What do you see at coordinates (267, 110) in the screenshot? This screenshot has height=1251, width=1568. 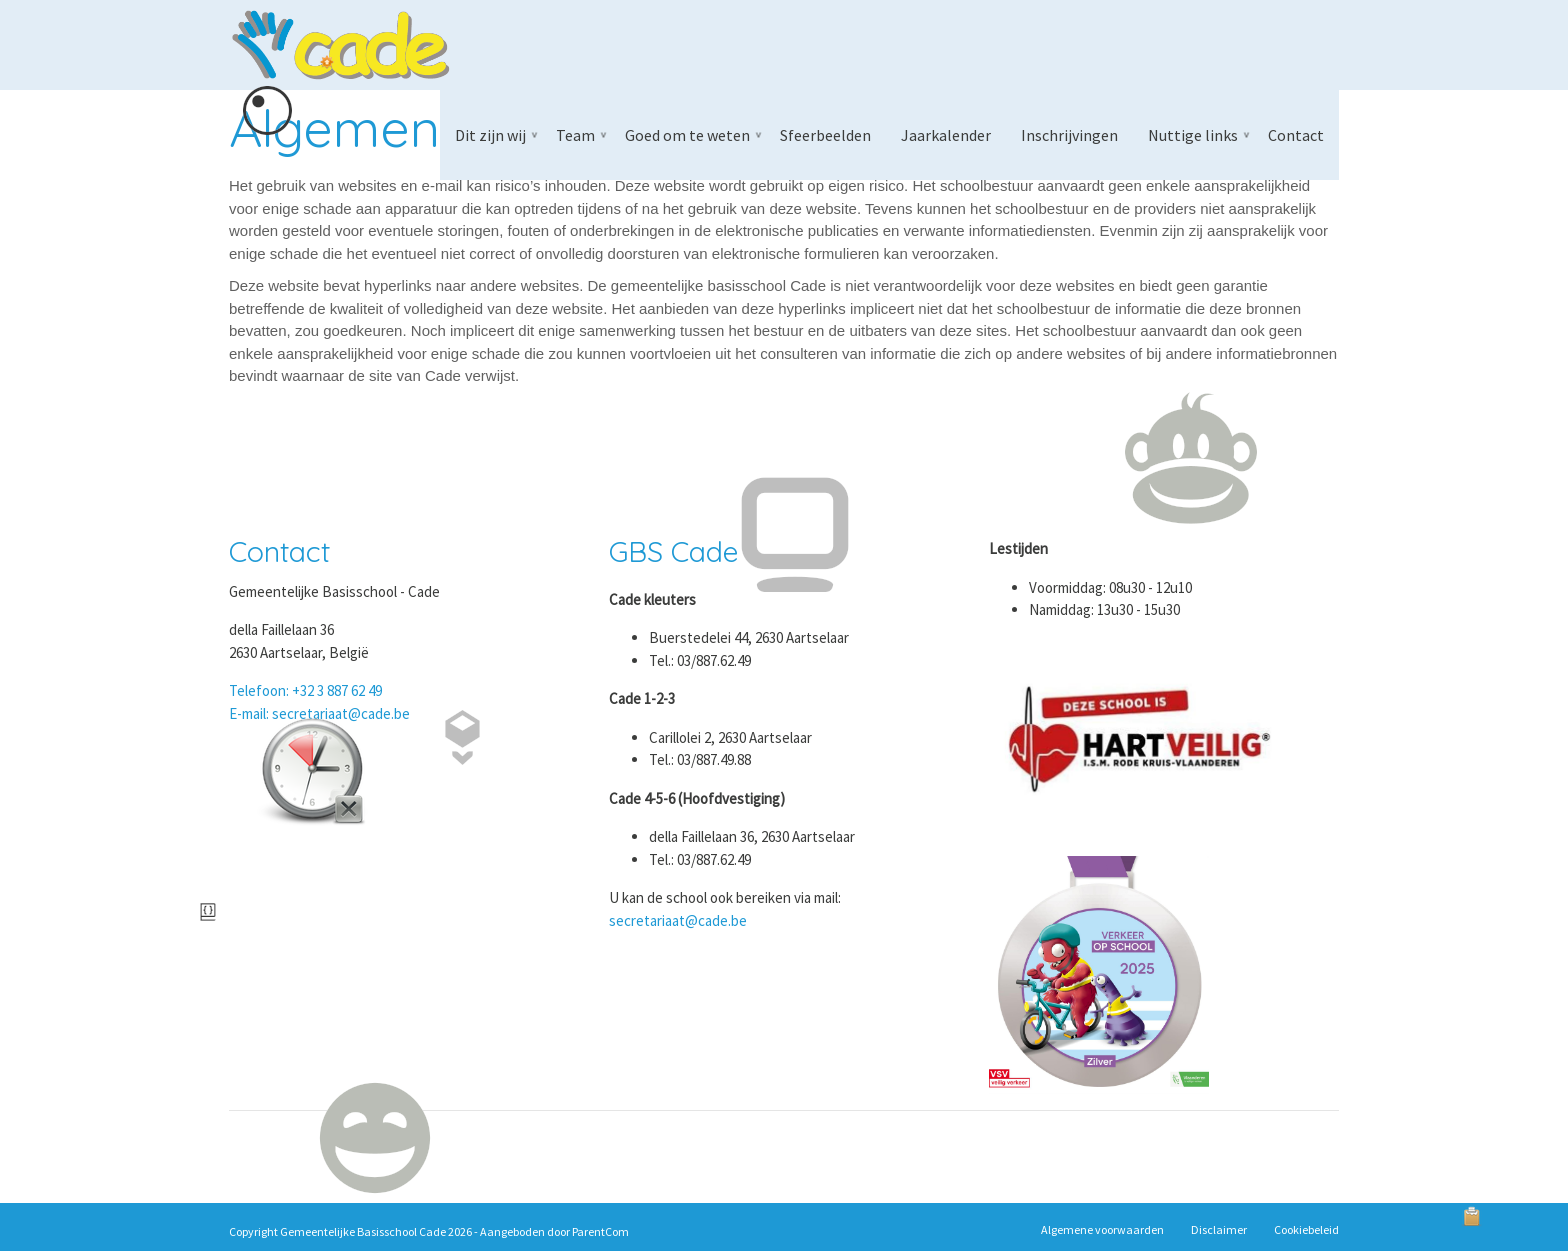 I see `open clockworks or timer application` at bounding box center [267, 110].